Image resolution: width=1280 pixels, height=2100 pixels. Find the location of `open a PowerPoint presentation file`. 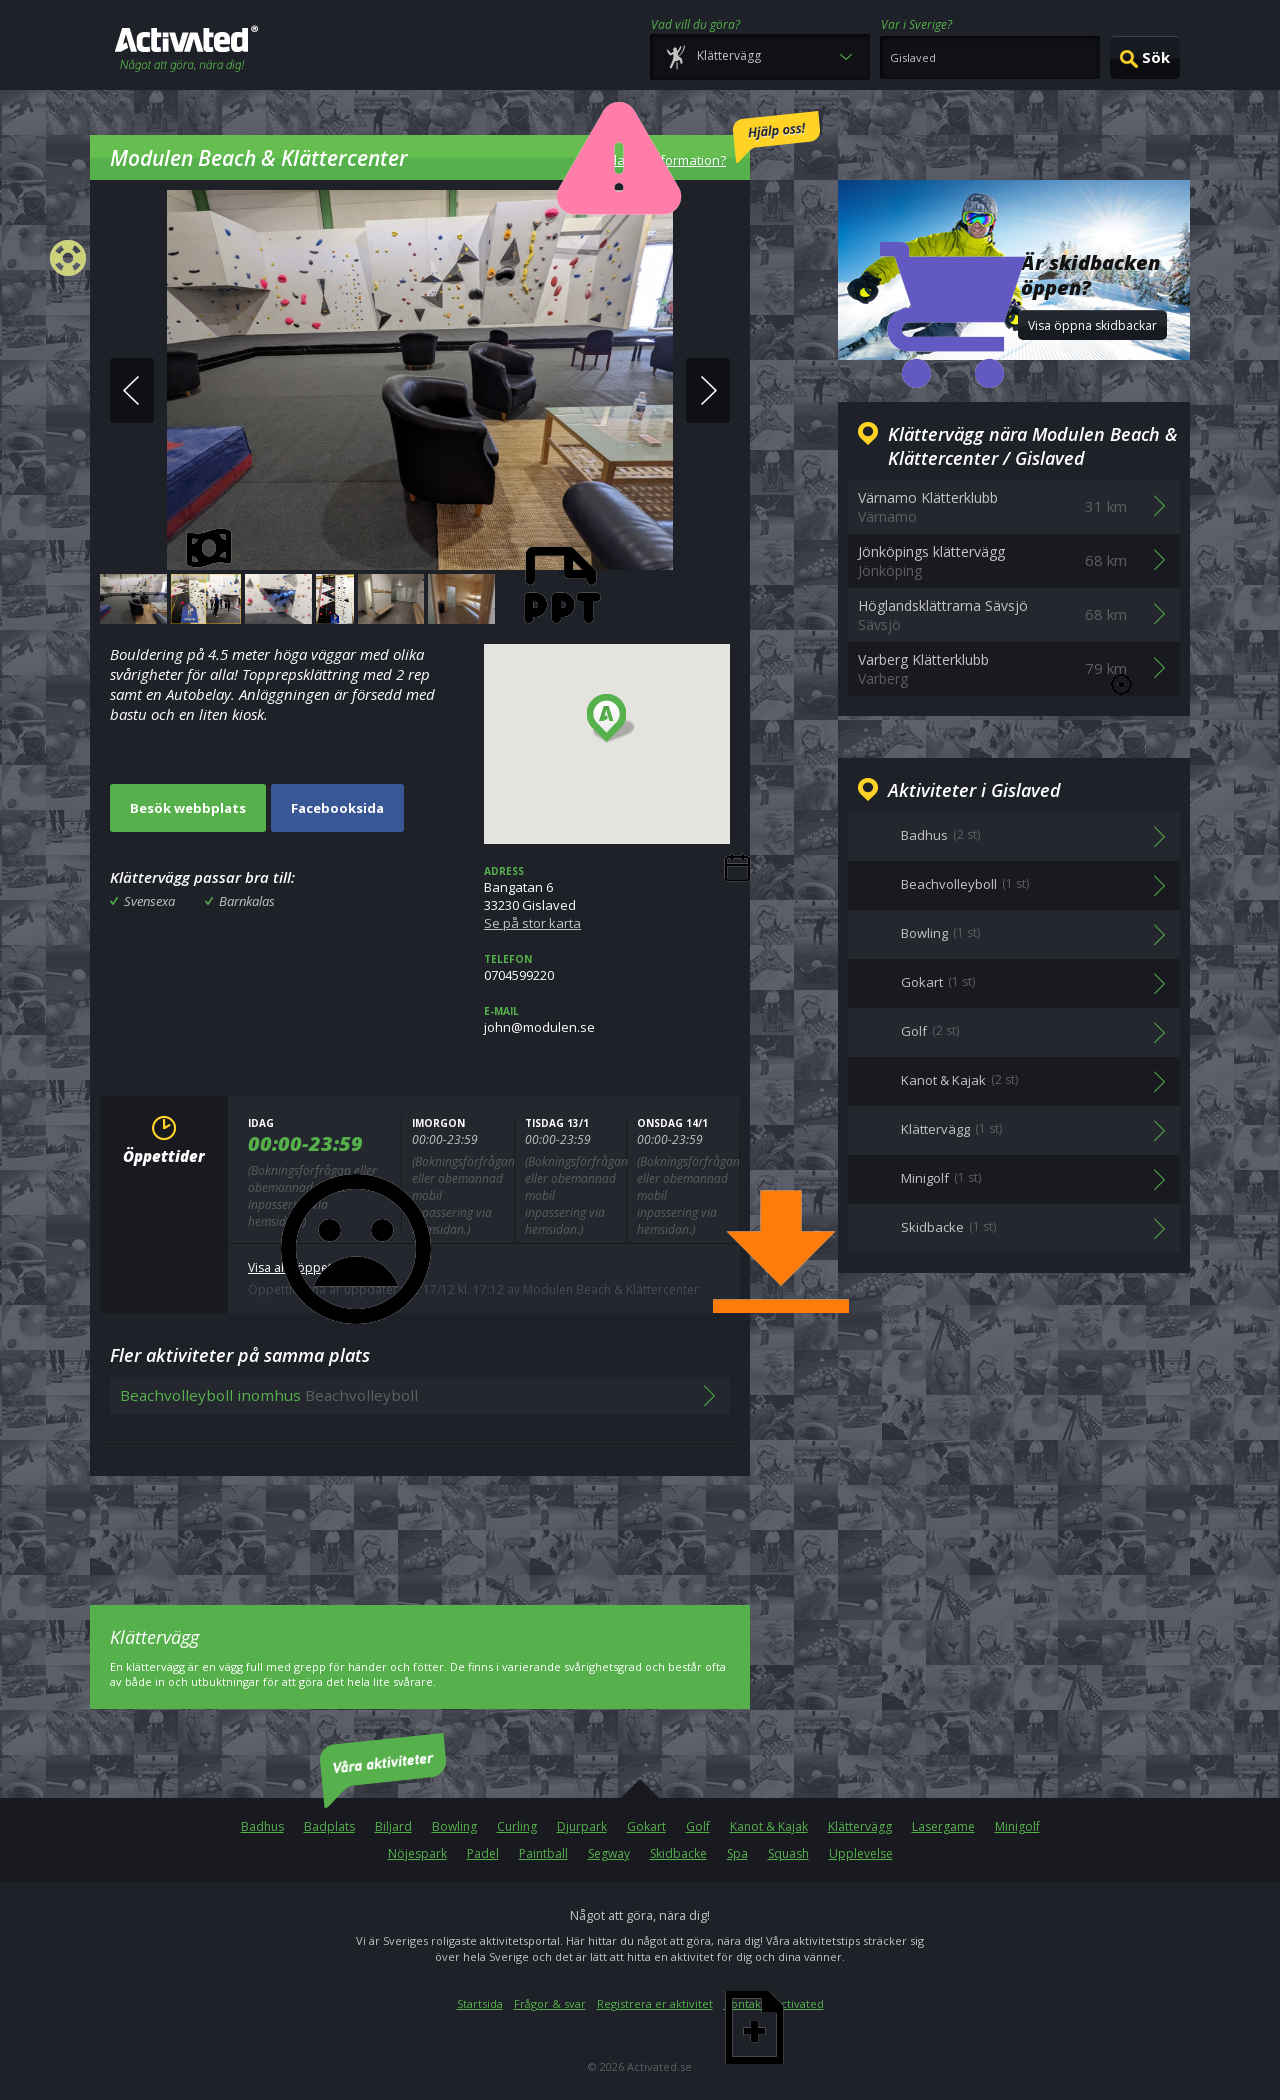

open a PowerPoint presentation file is located at coordinates (561, 588).